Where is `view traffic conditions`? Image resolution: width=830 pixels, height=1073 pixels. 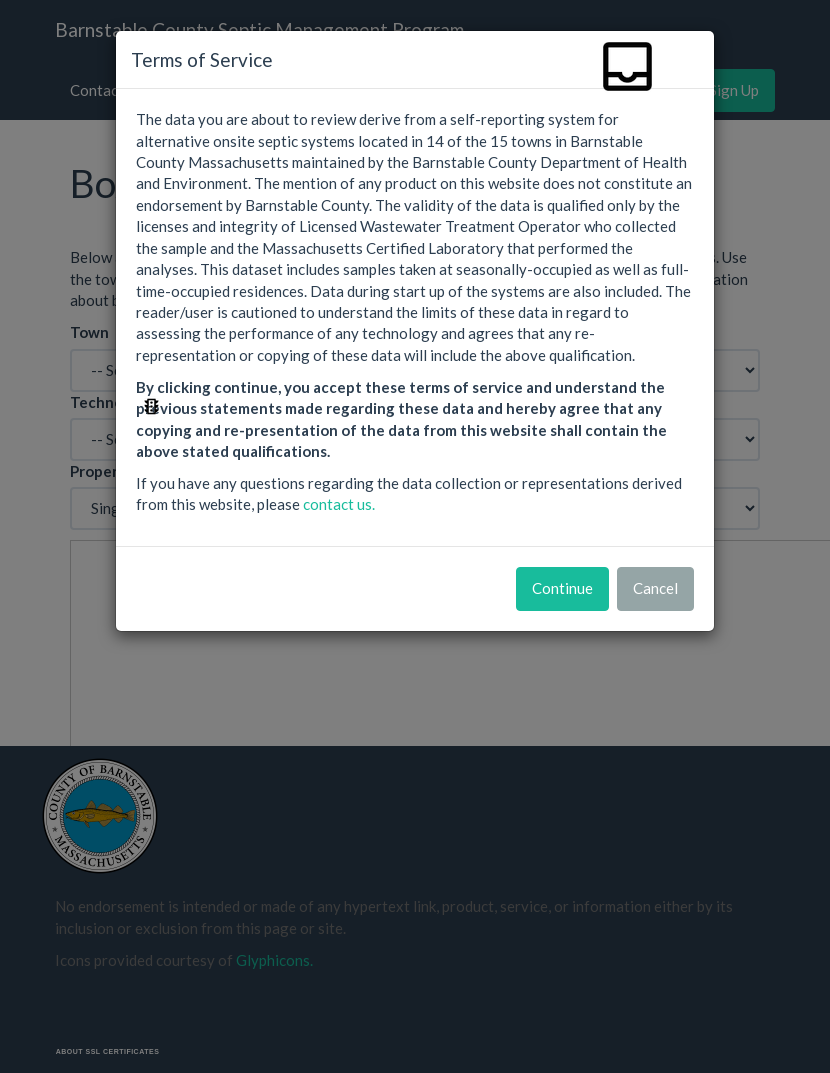
view traffic conditions is located at coordinates (151, 406).